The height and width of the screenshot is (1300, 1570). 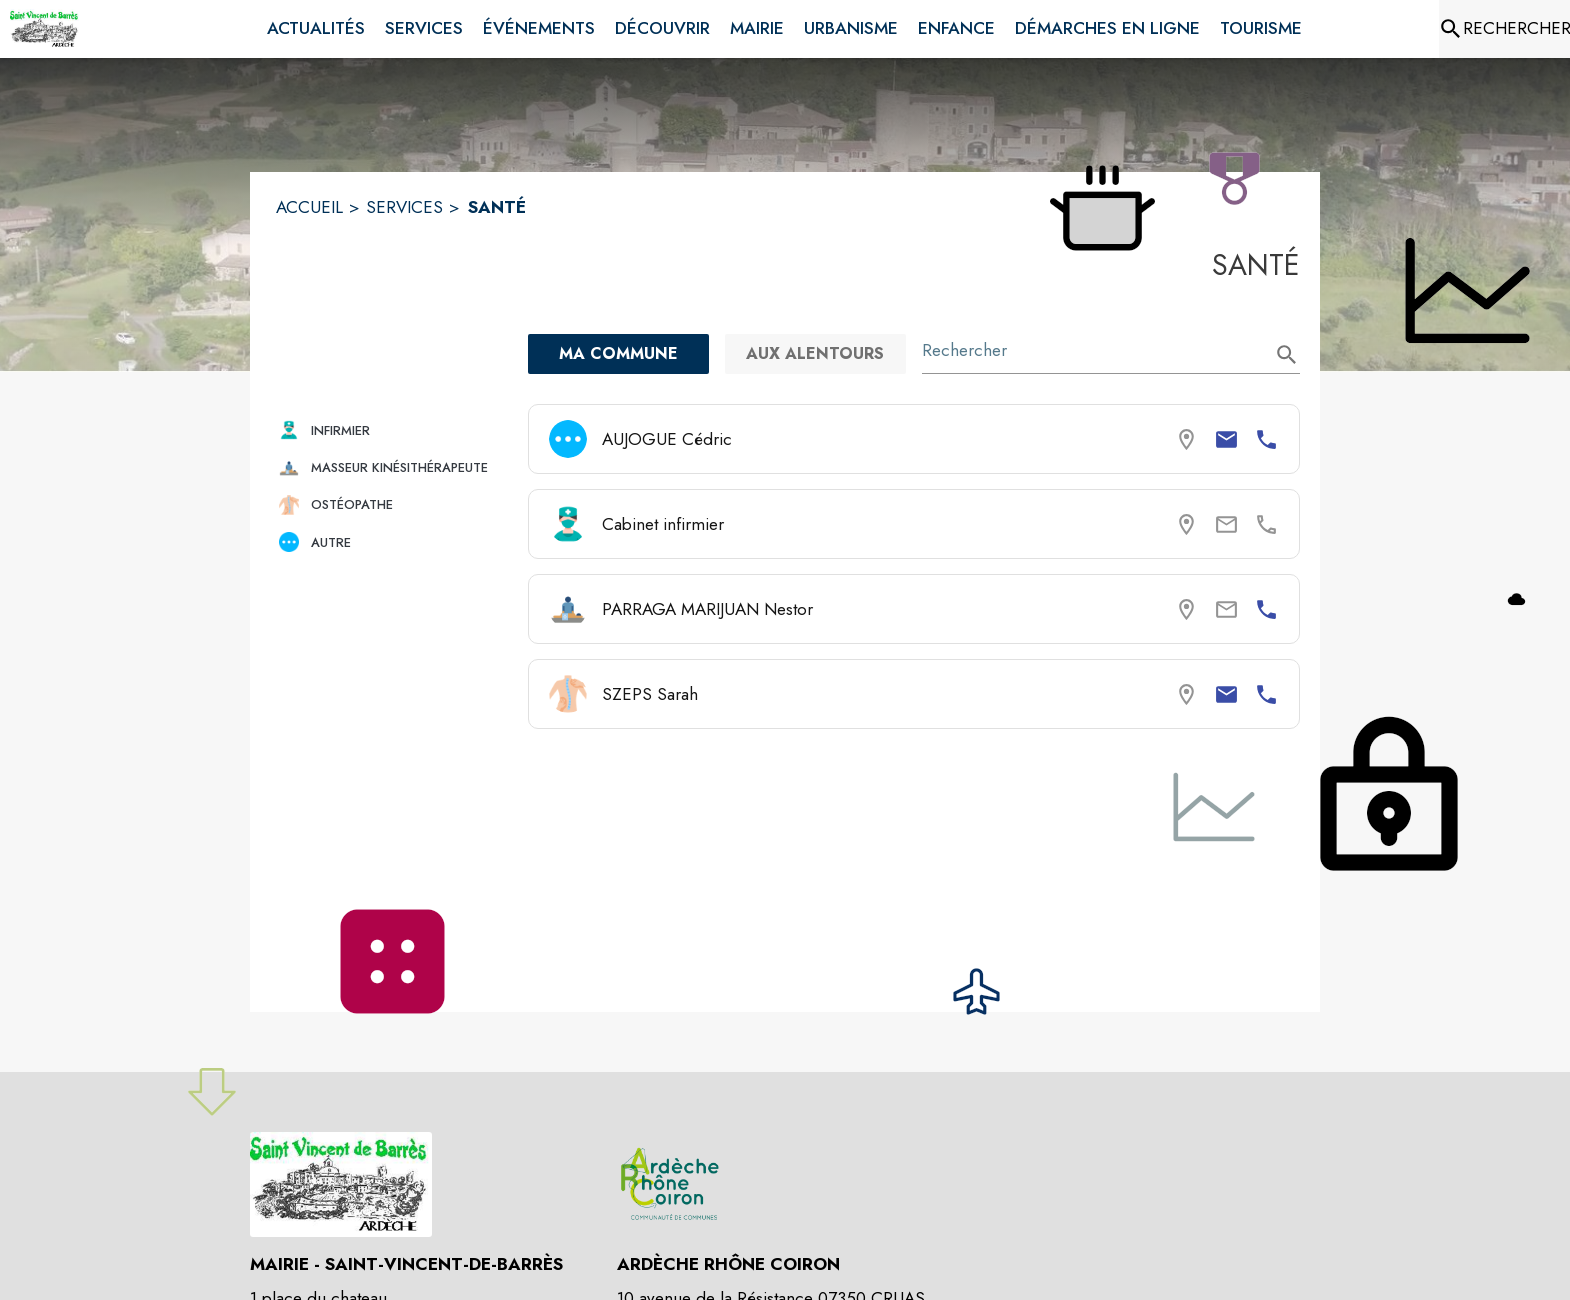 What do you see at coordinates (1389, 802) in the screenshot?
I see `access security or password settings` at bounding box center [1389, 802].